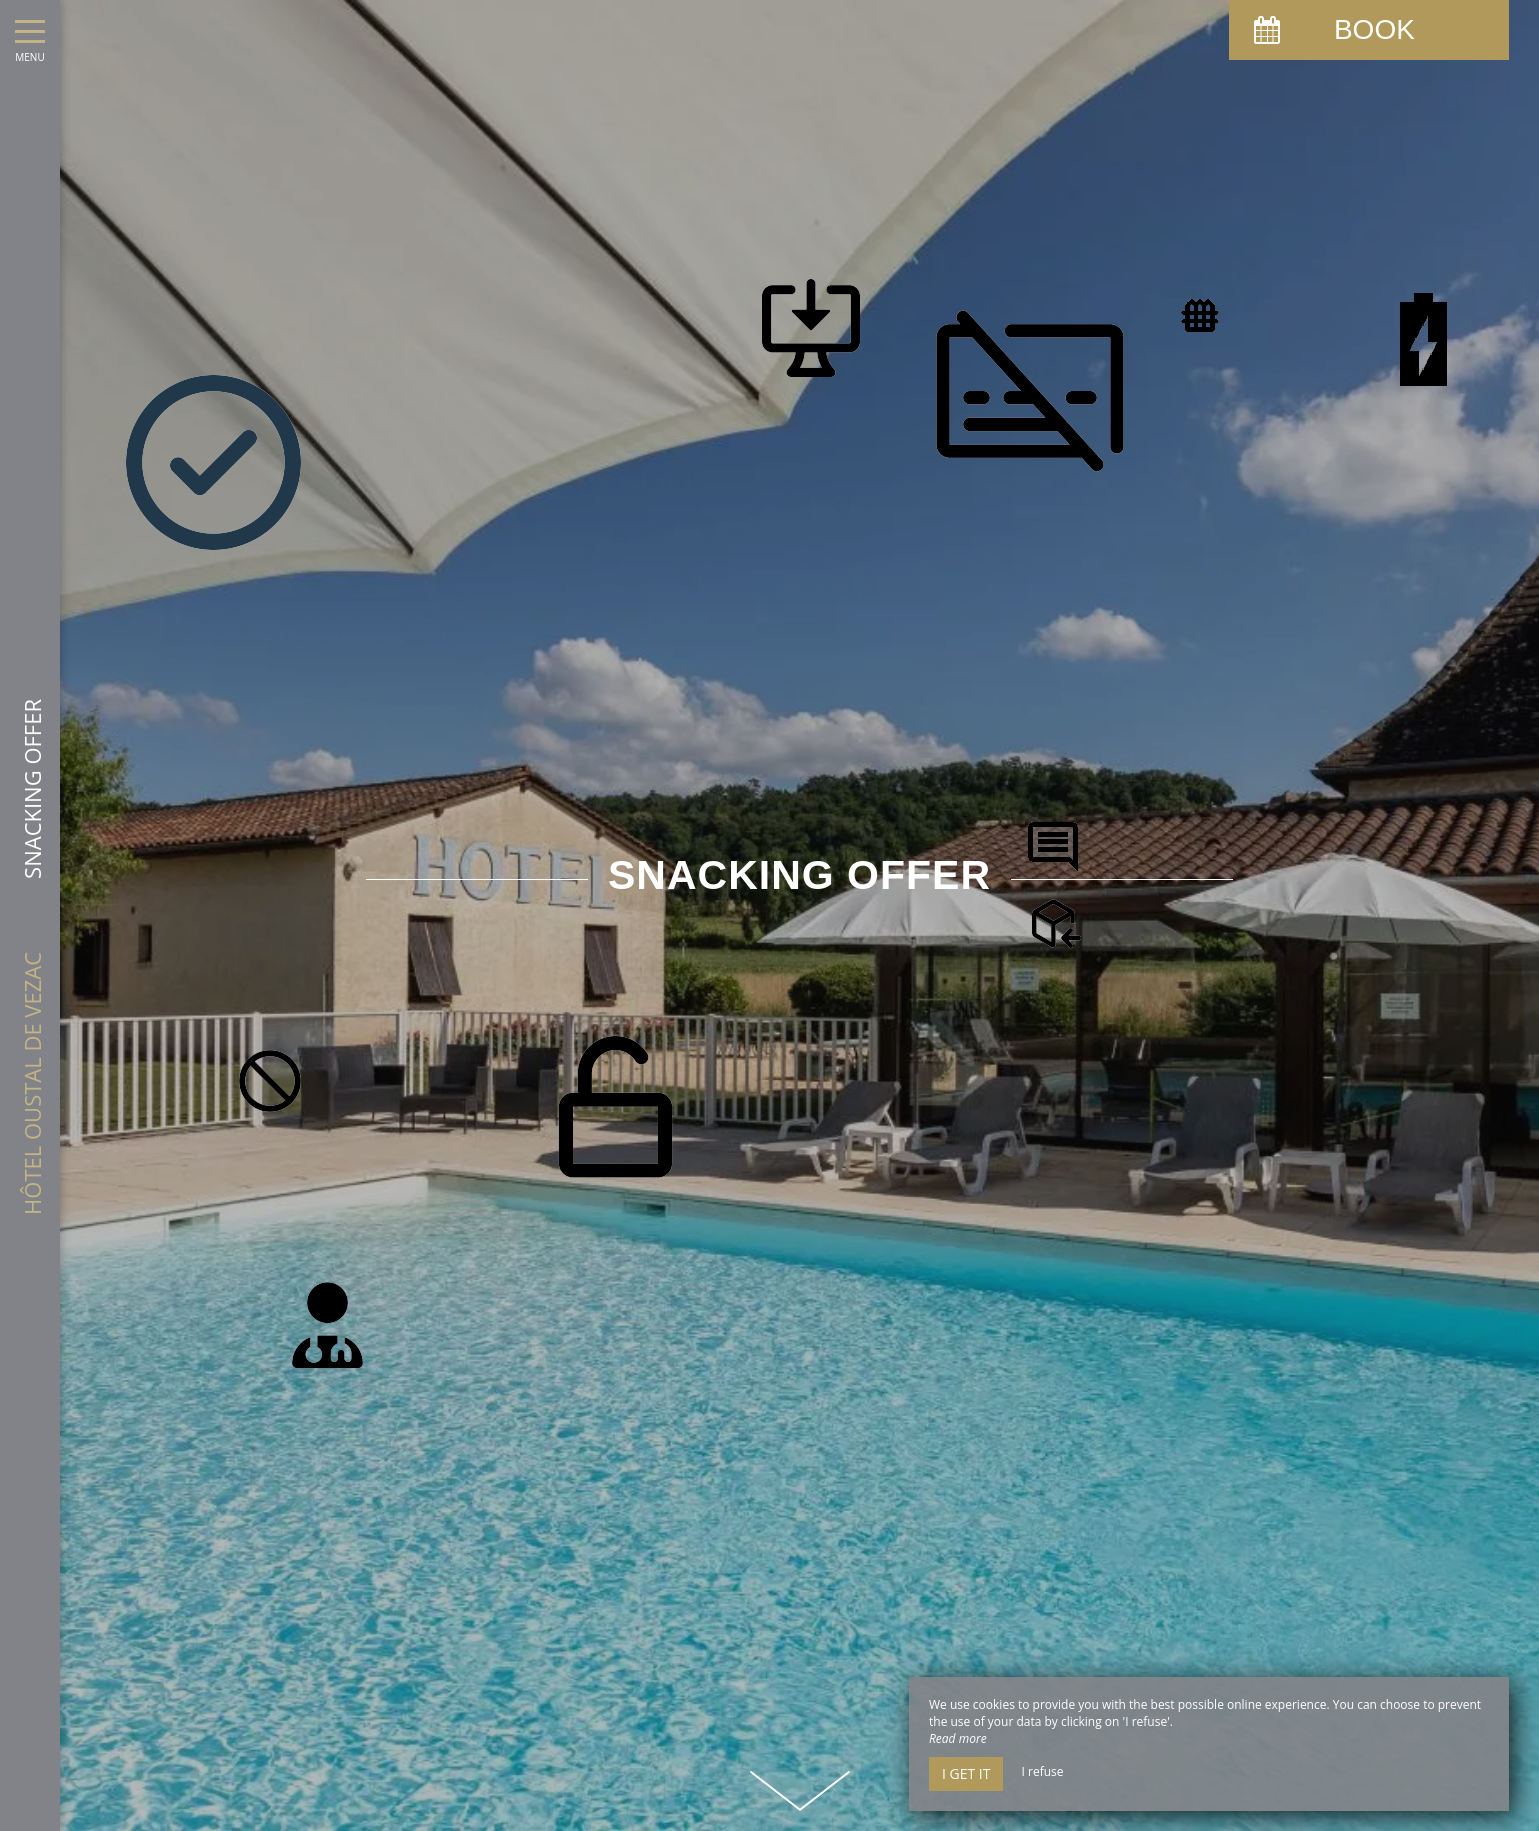  What do you see at coordinates (270, 1081) in the screenshot?
I see `indicates blocked or prohibited content` at bounding box center [270, 1081].